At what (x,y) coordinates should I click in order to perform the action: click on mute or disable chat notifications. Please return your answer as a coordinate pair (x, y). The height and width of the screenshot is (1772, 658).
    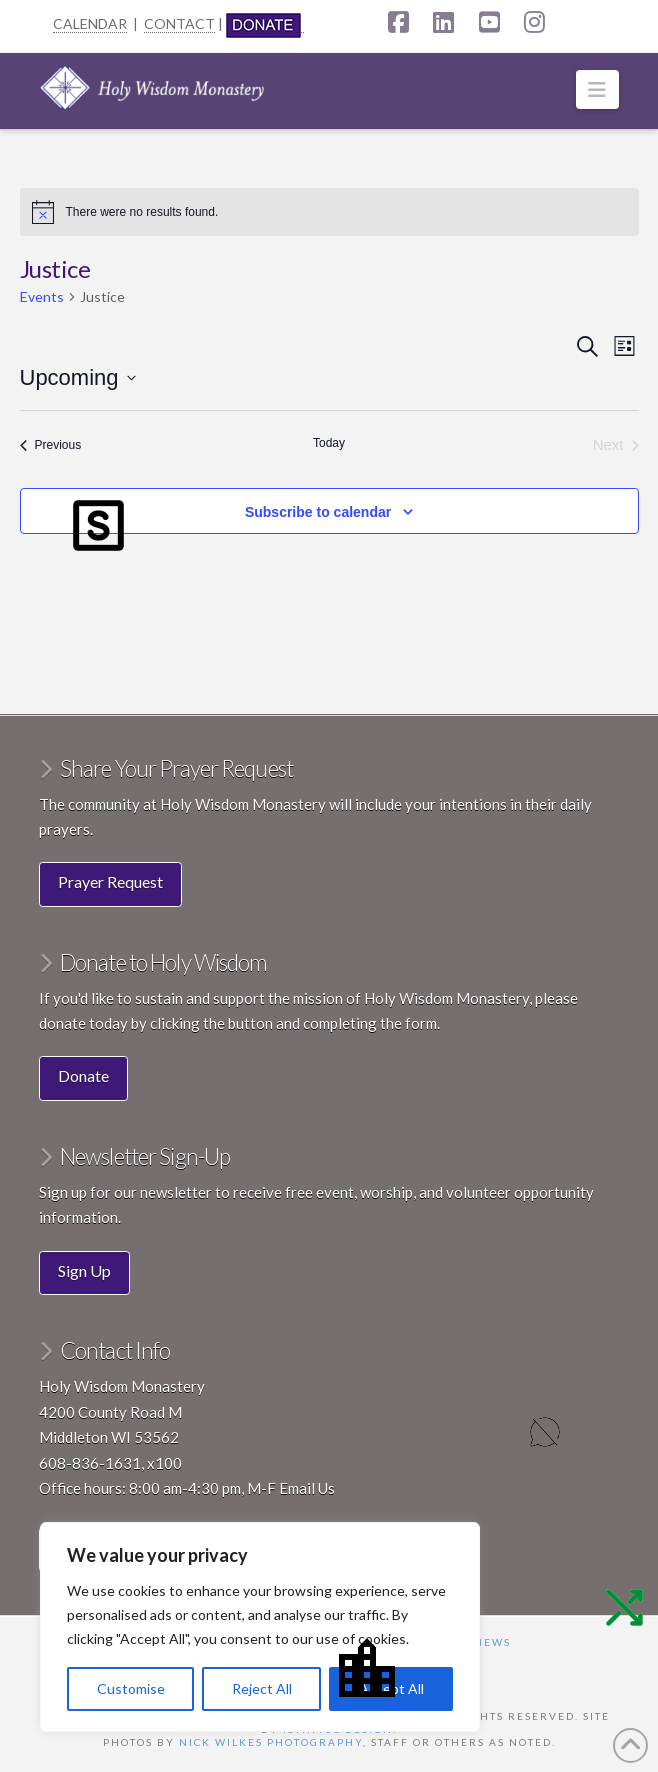
    Looking at the image, I should click on (545, 1432).